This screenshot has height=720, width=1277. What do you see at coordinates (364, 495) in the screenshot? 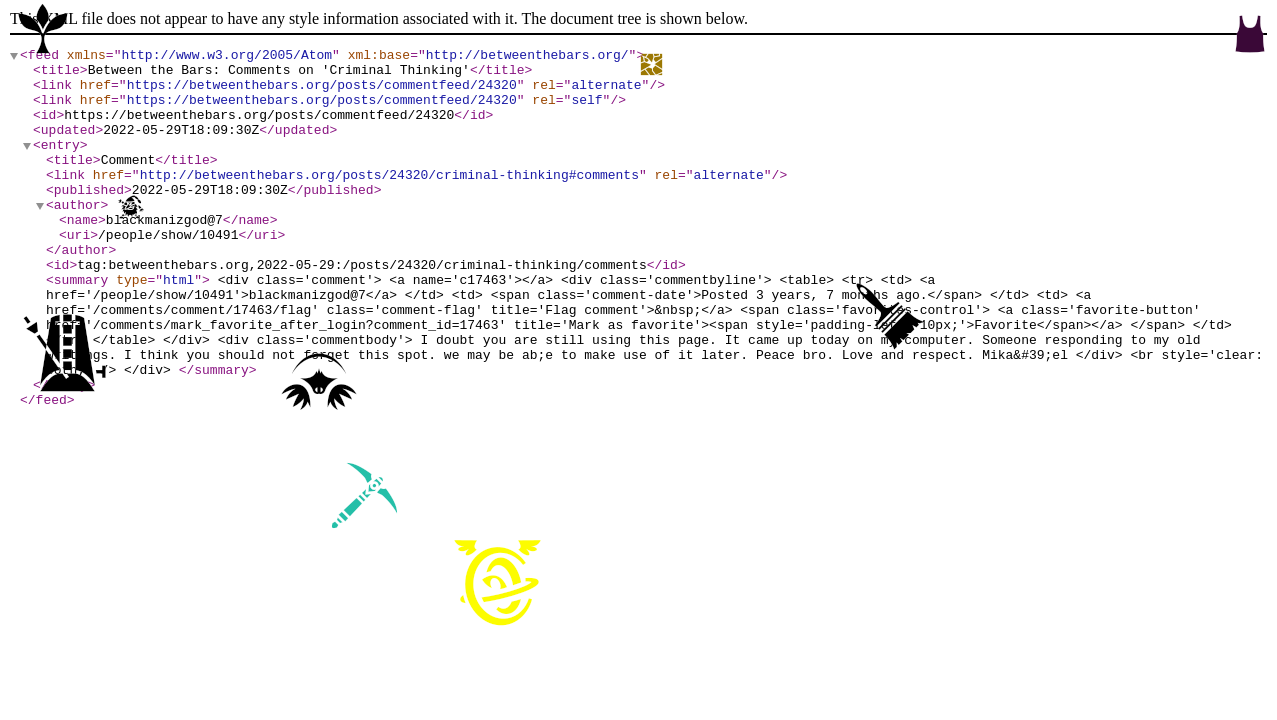
I see `select war pick weapon in game inventory` at bounding box center [364, 495].